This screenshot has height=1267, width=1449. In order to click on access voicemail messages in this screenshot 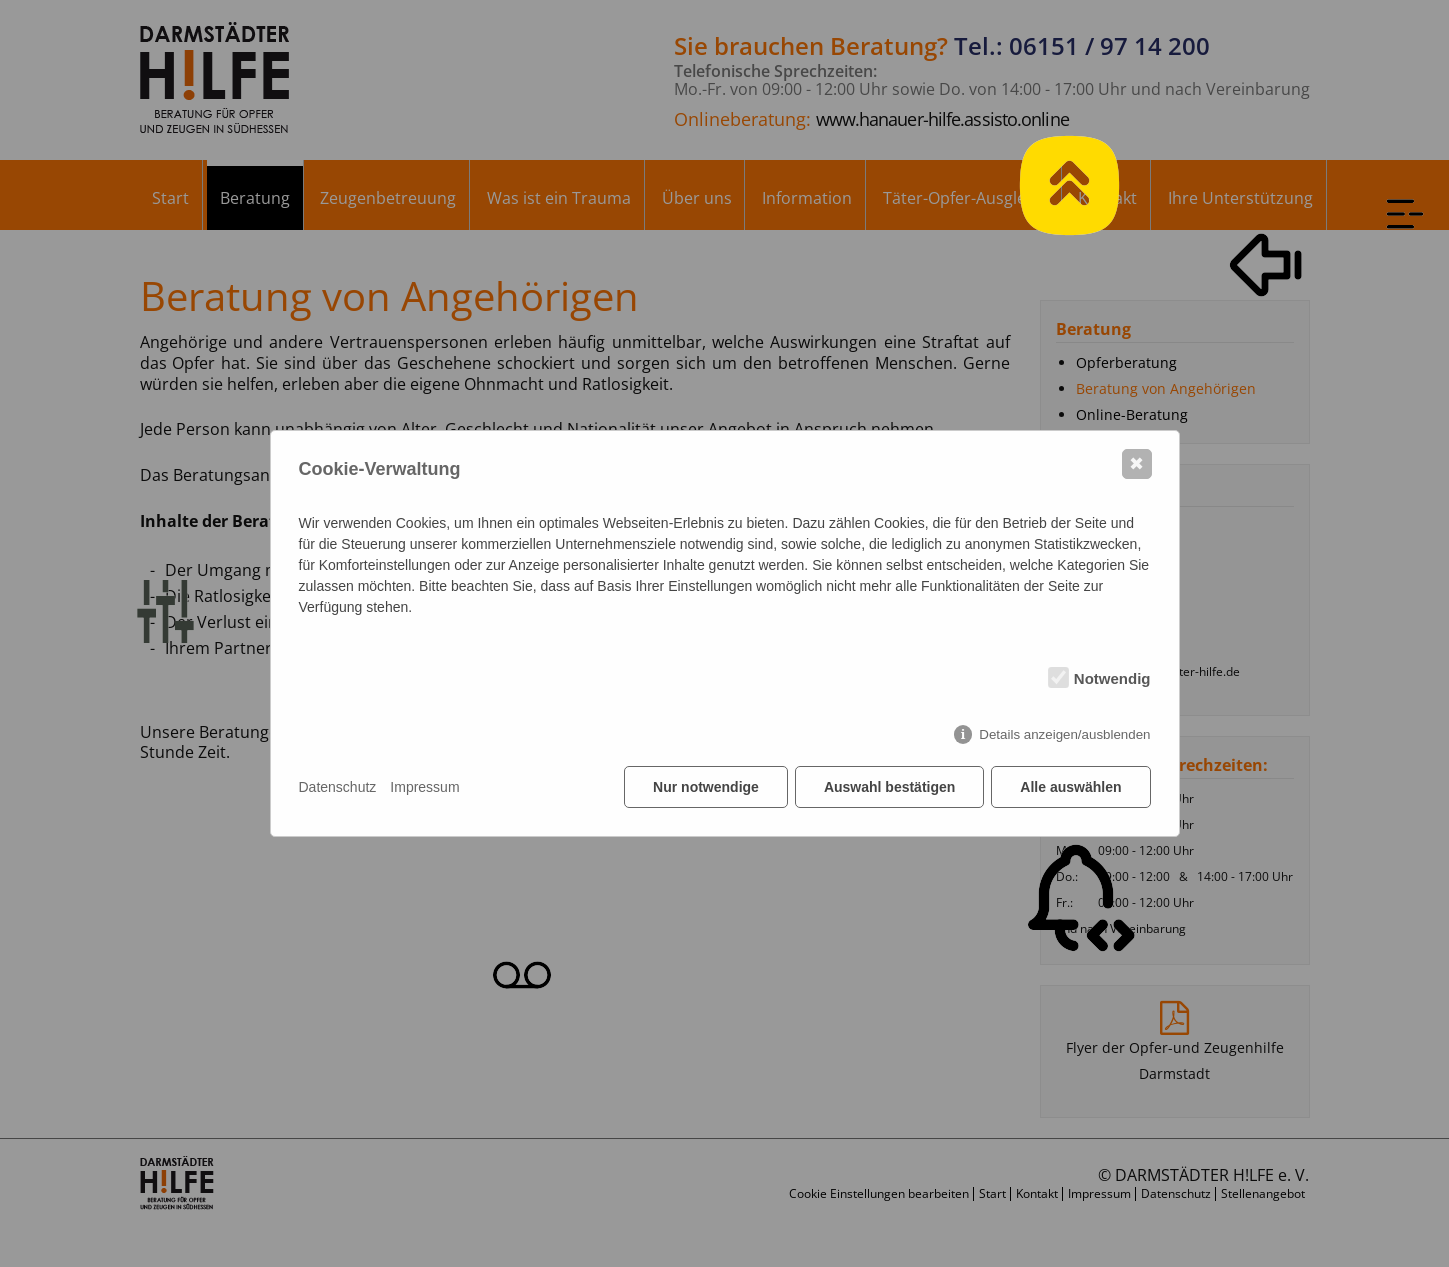, I will do `click(522, 975)`.